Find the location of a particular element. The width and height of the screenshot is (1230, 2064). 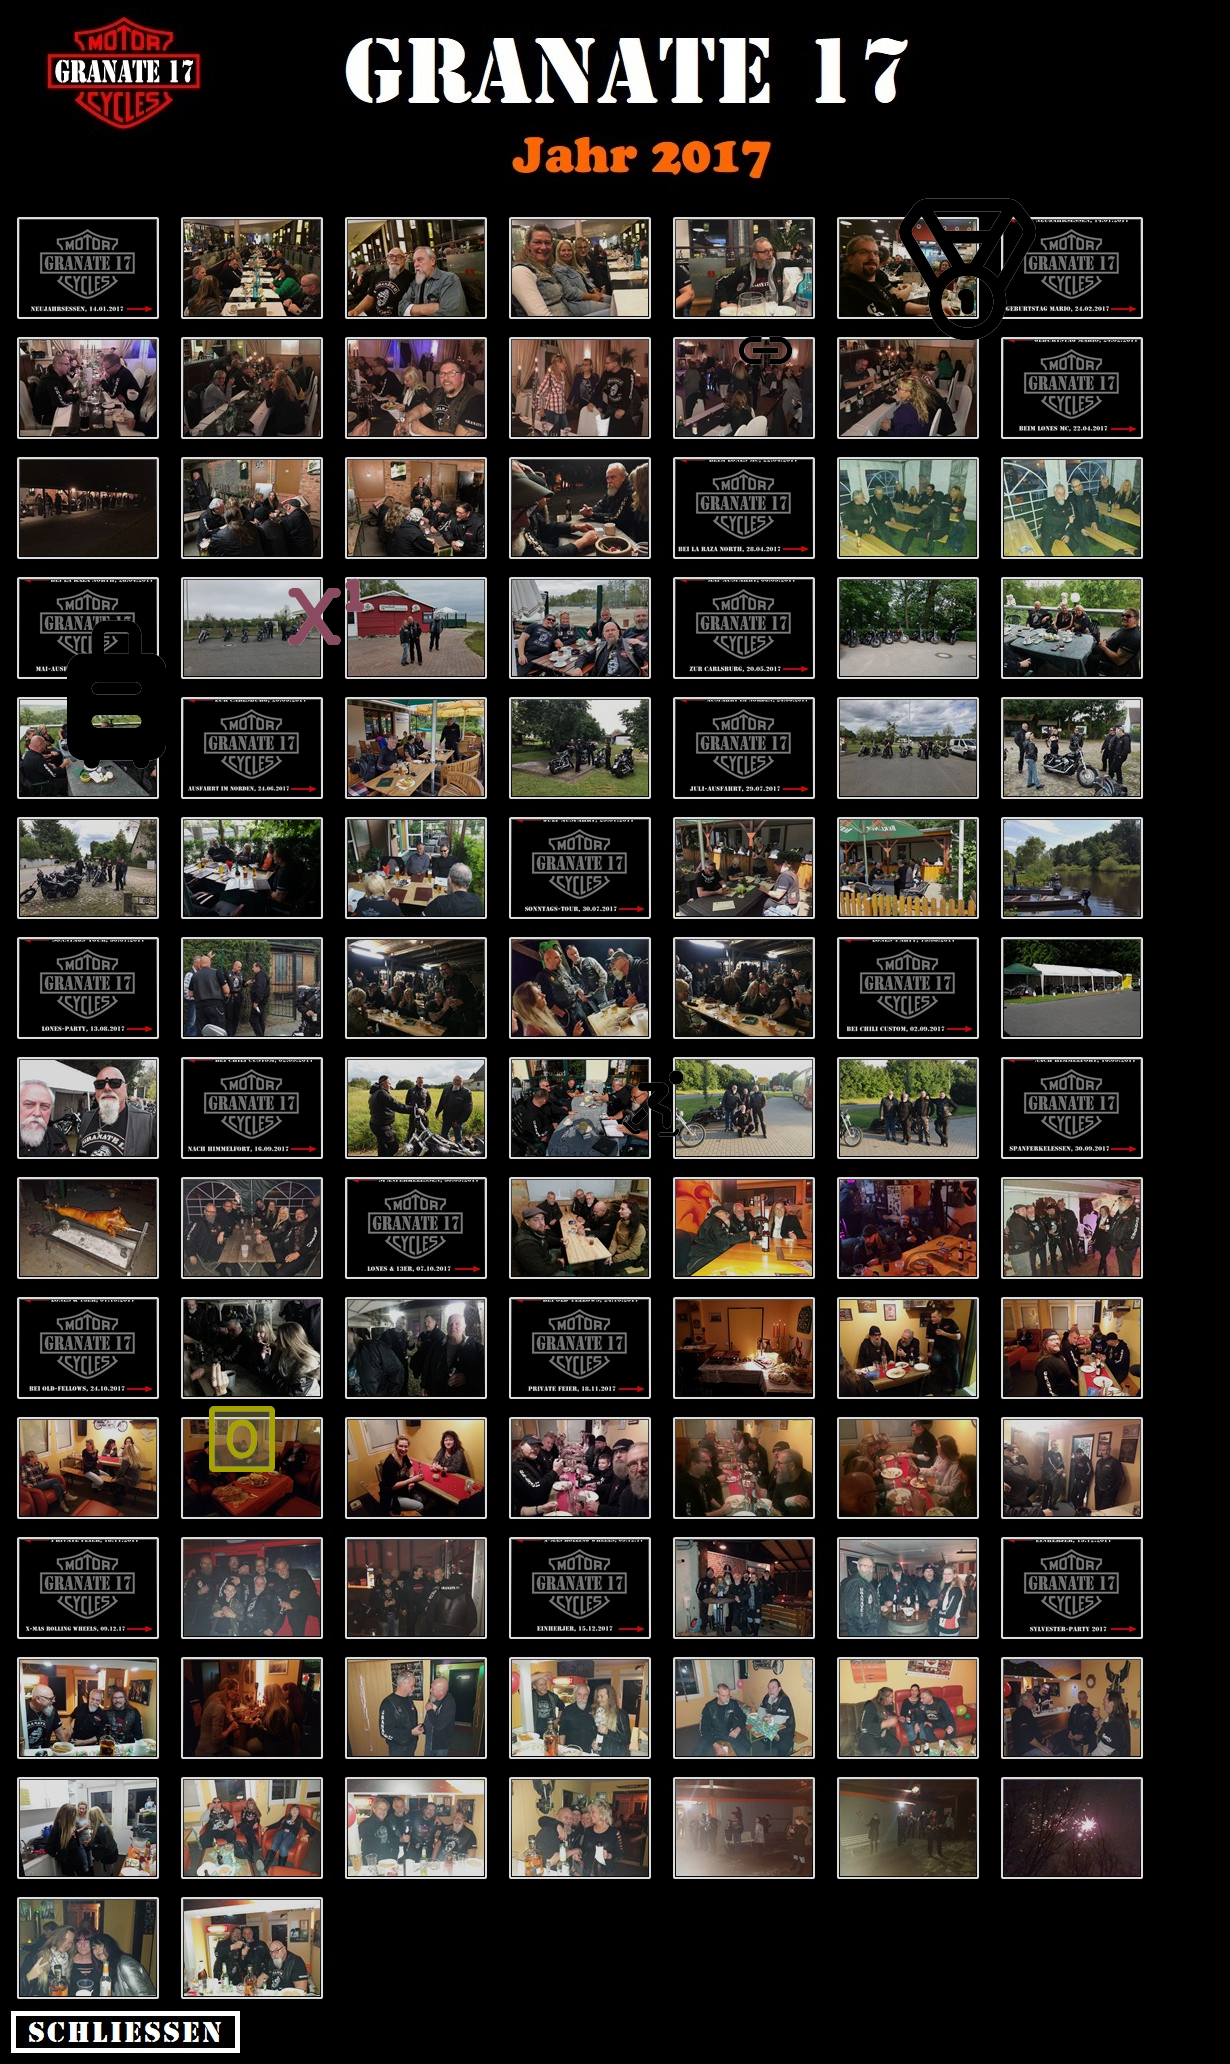

apply superscript formatting to selected text is located at coordinates (321, 616).